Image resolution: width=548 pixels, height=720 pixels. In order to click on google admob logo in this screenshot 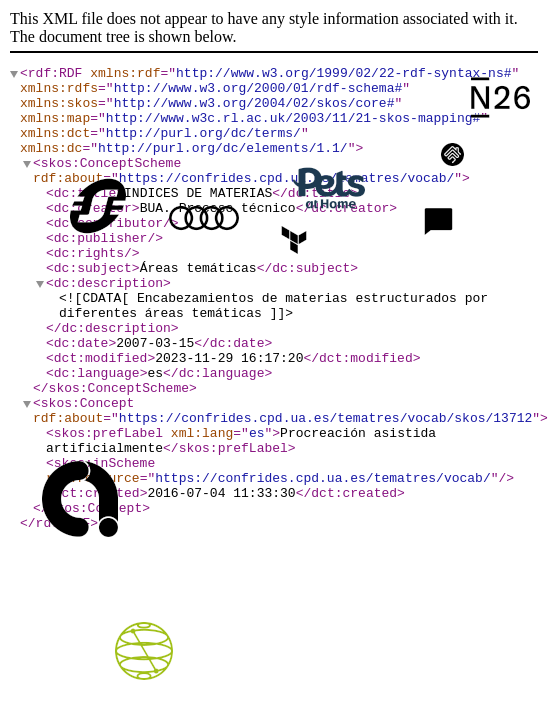, I will do `click(80, 499)`.